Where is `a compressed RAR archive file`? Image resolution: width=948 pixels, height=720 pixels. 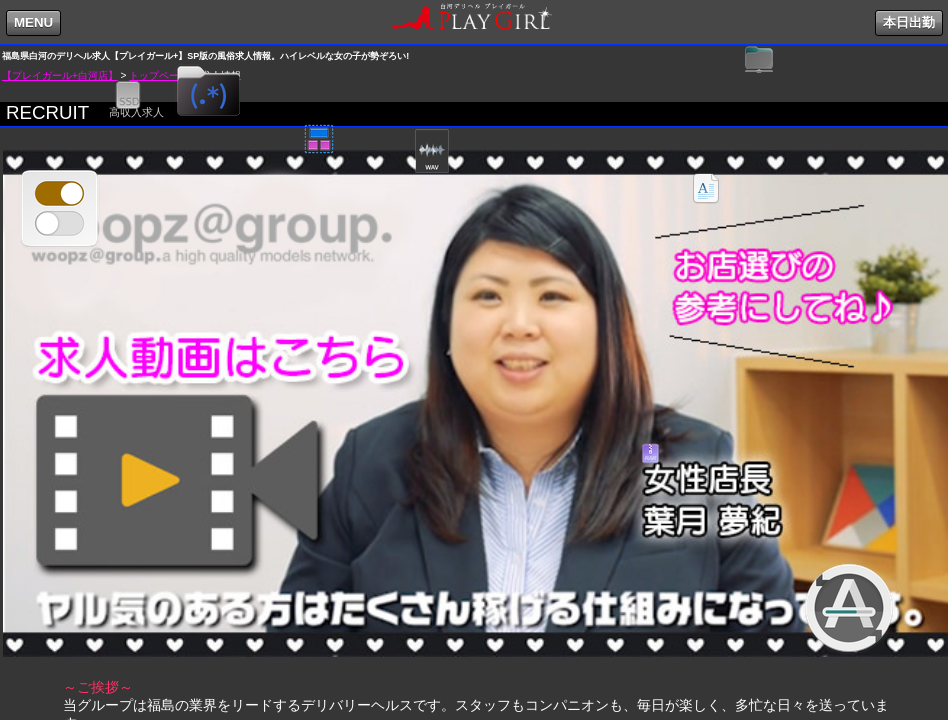
a compressed RAR archive file is located at coordinates (650, 453).